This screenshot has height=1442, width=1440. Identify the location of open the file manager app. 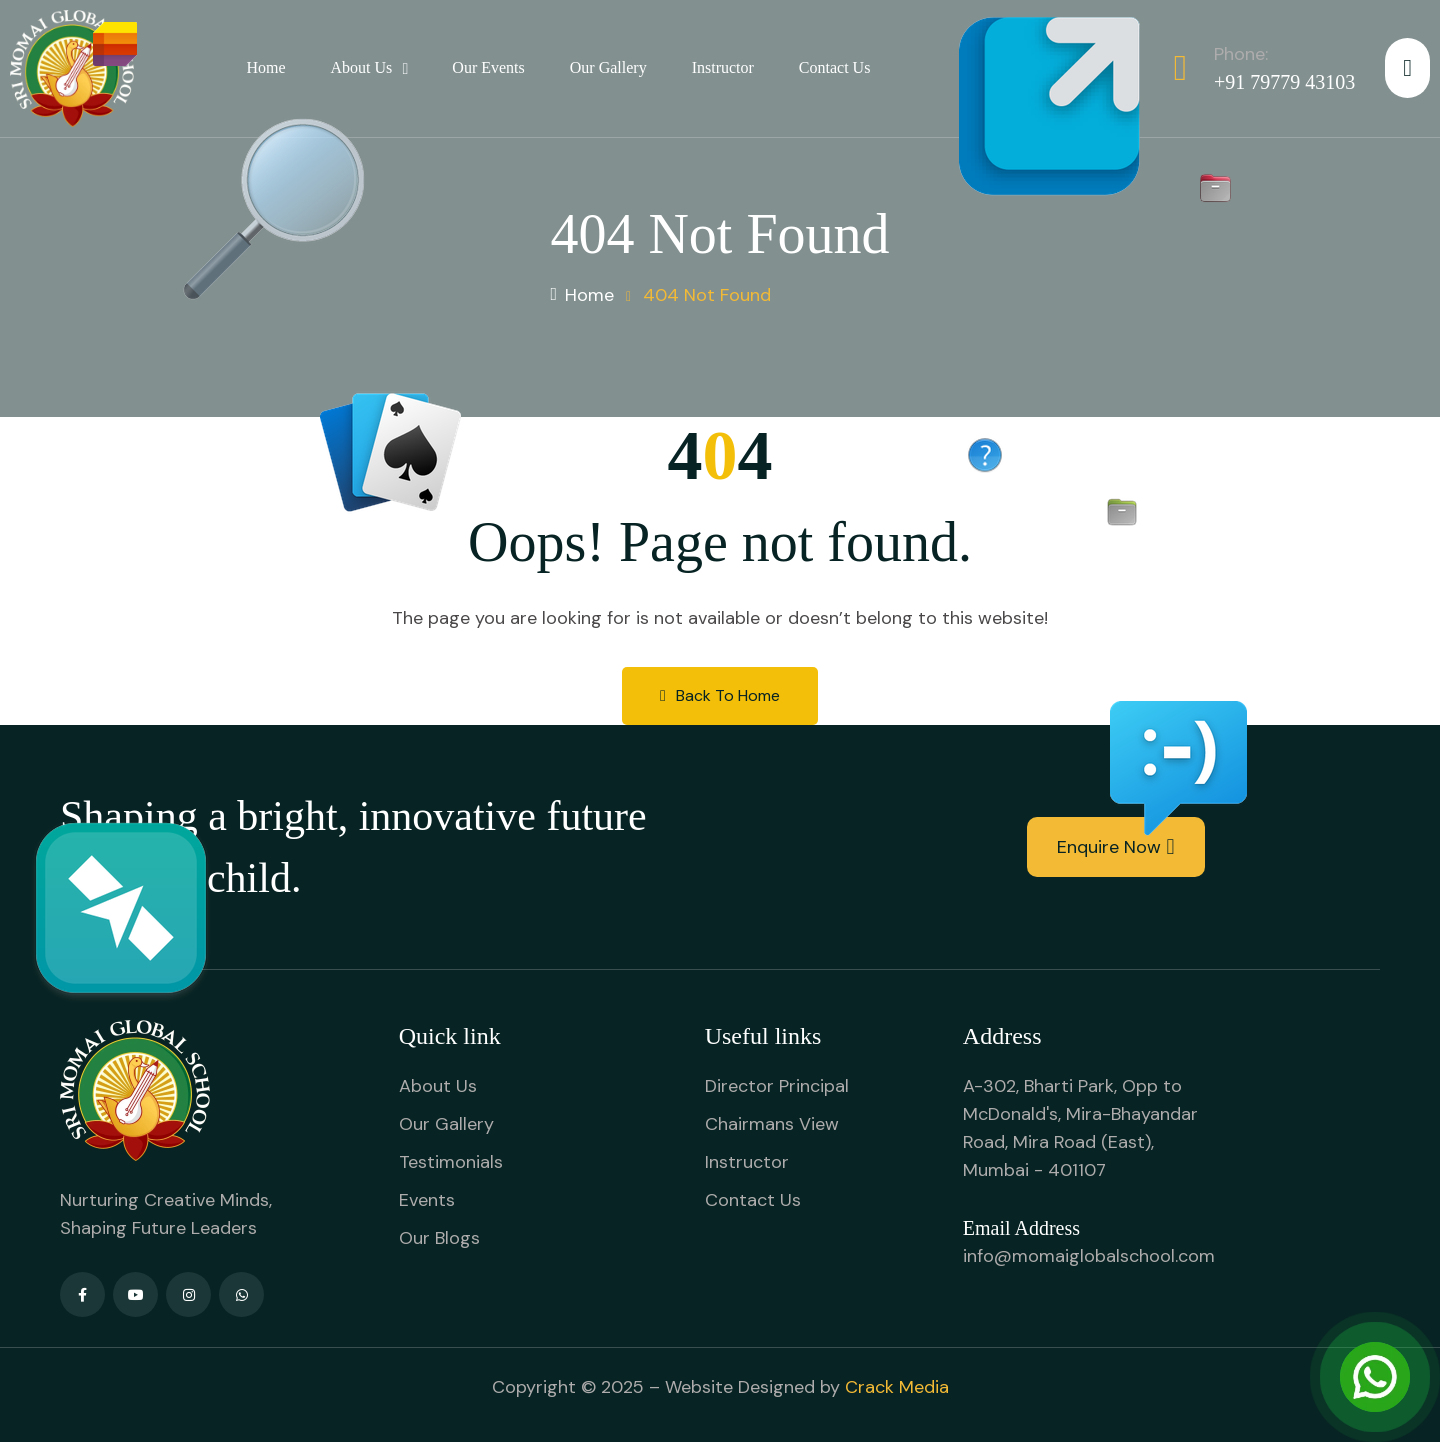
(1122, 512).